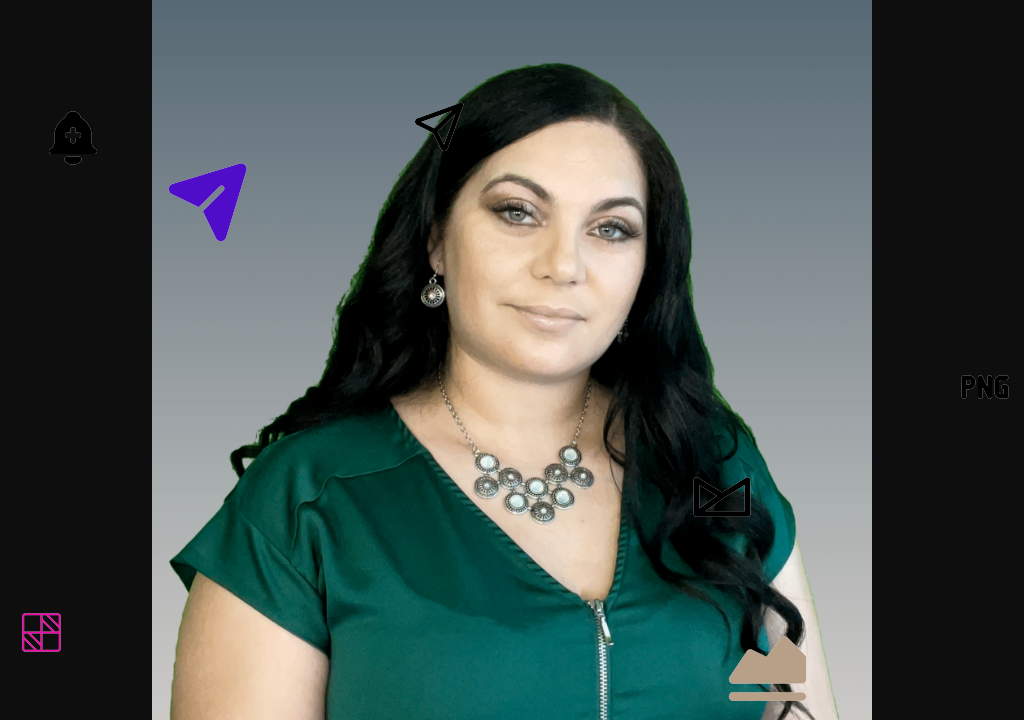  What do you see at coordinates (73, 138) in the screenshot?
I see `add a new notification or alert` at bounding box center [73, 138].